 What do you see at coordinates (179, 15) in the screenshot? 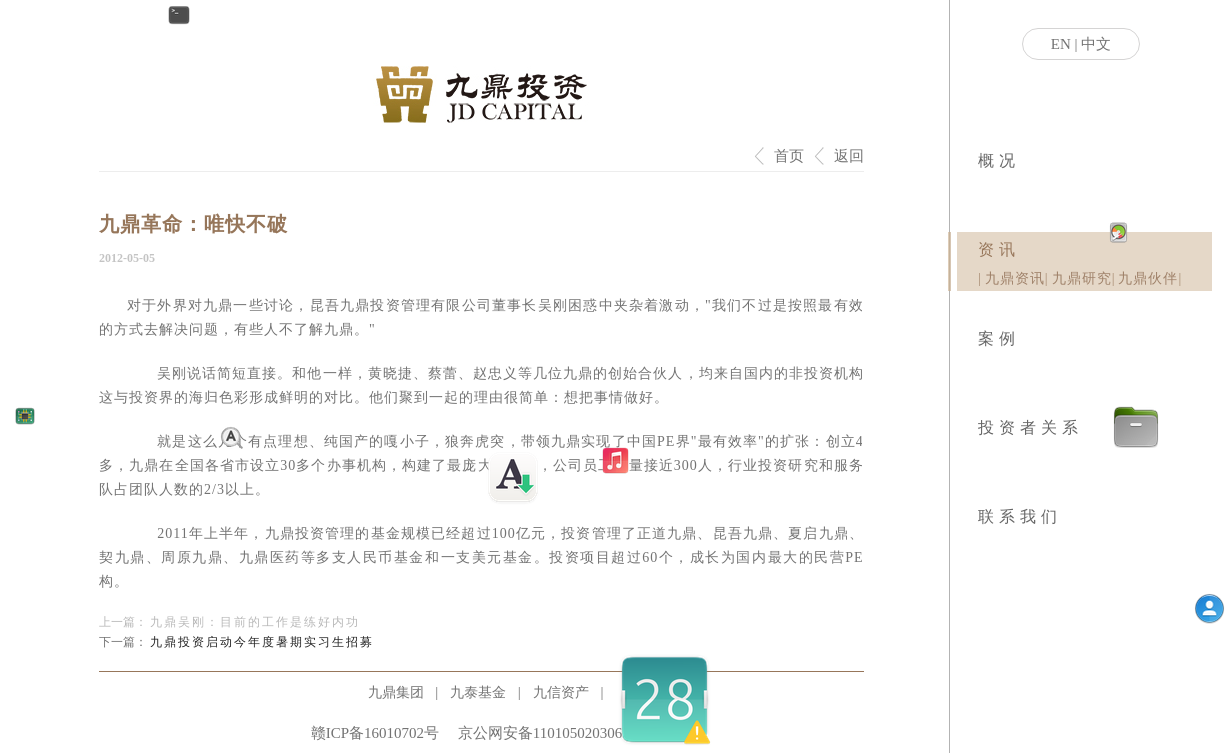
I see `open the terminal application` at bounding box center [179, 15].